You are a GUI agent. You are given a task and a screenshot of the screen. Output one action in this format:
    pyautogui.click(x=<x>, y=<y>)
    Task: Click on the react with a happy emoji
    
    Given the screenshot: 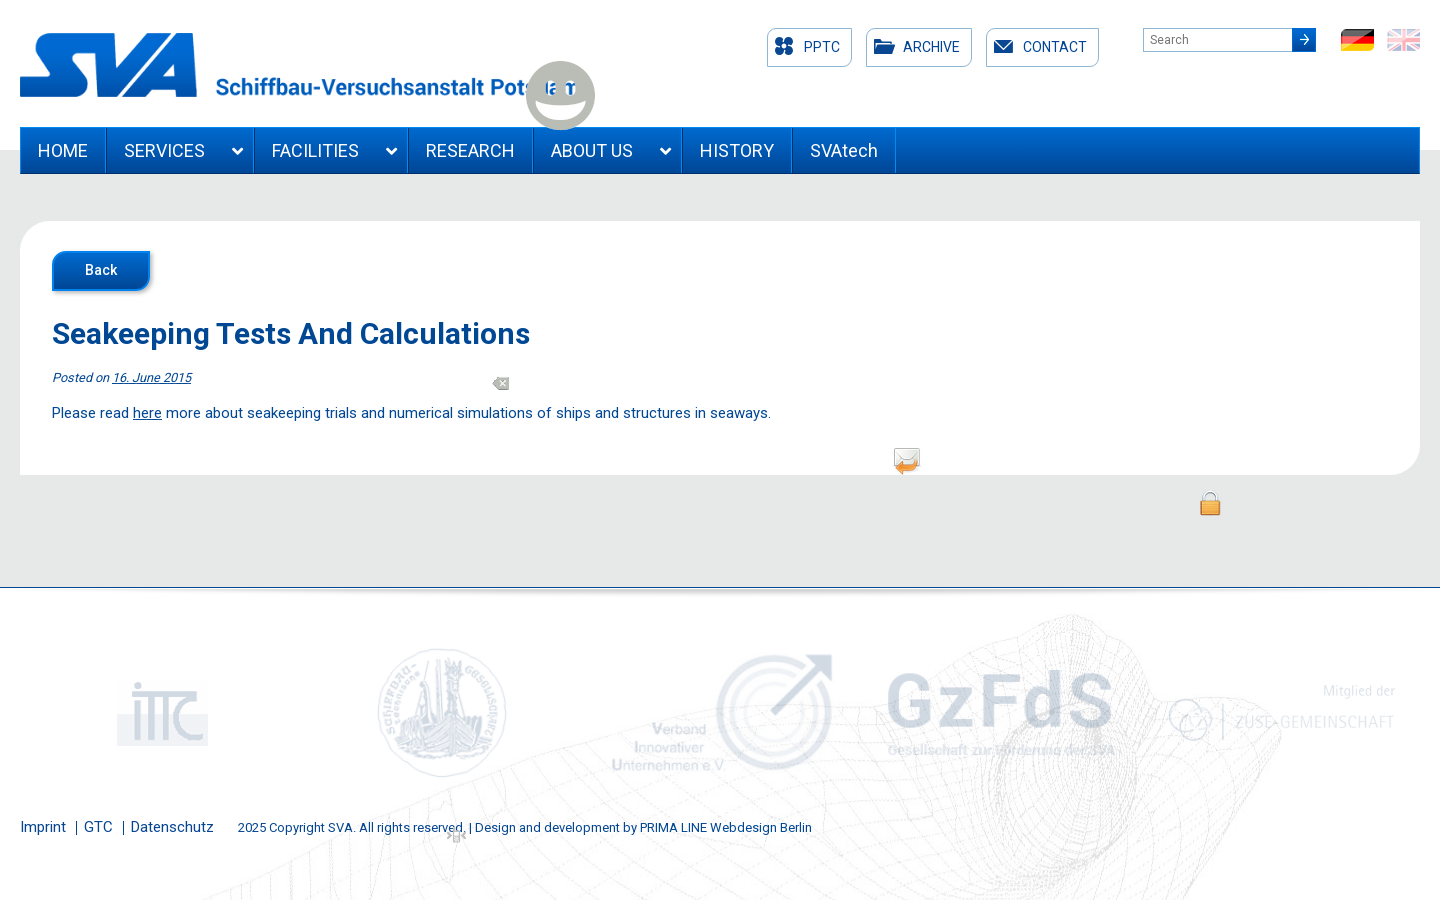 What is the action you would take?
    pyautogui.click(x=560, y=95)
    